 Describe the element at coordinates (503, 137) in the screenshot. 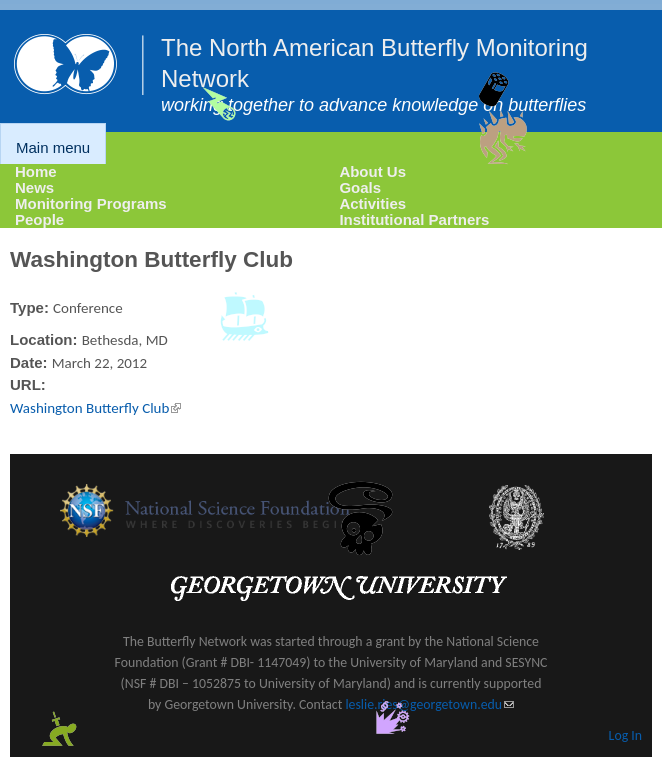

I see `select troglodyte character or creature class` at that location.